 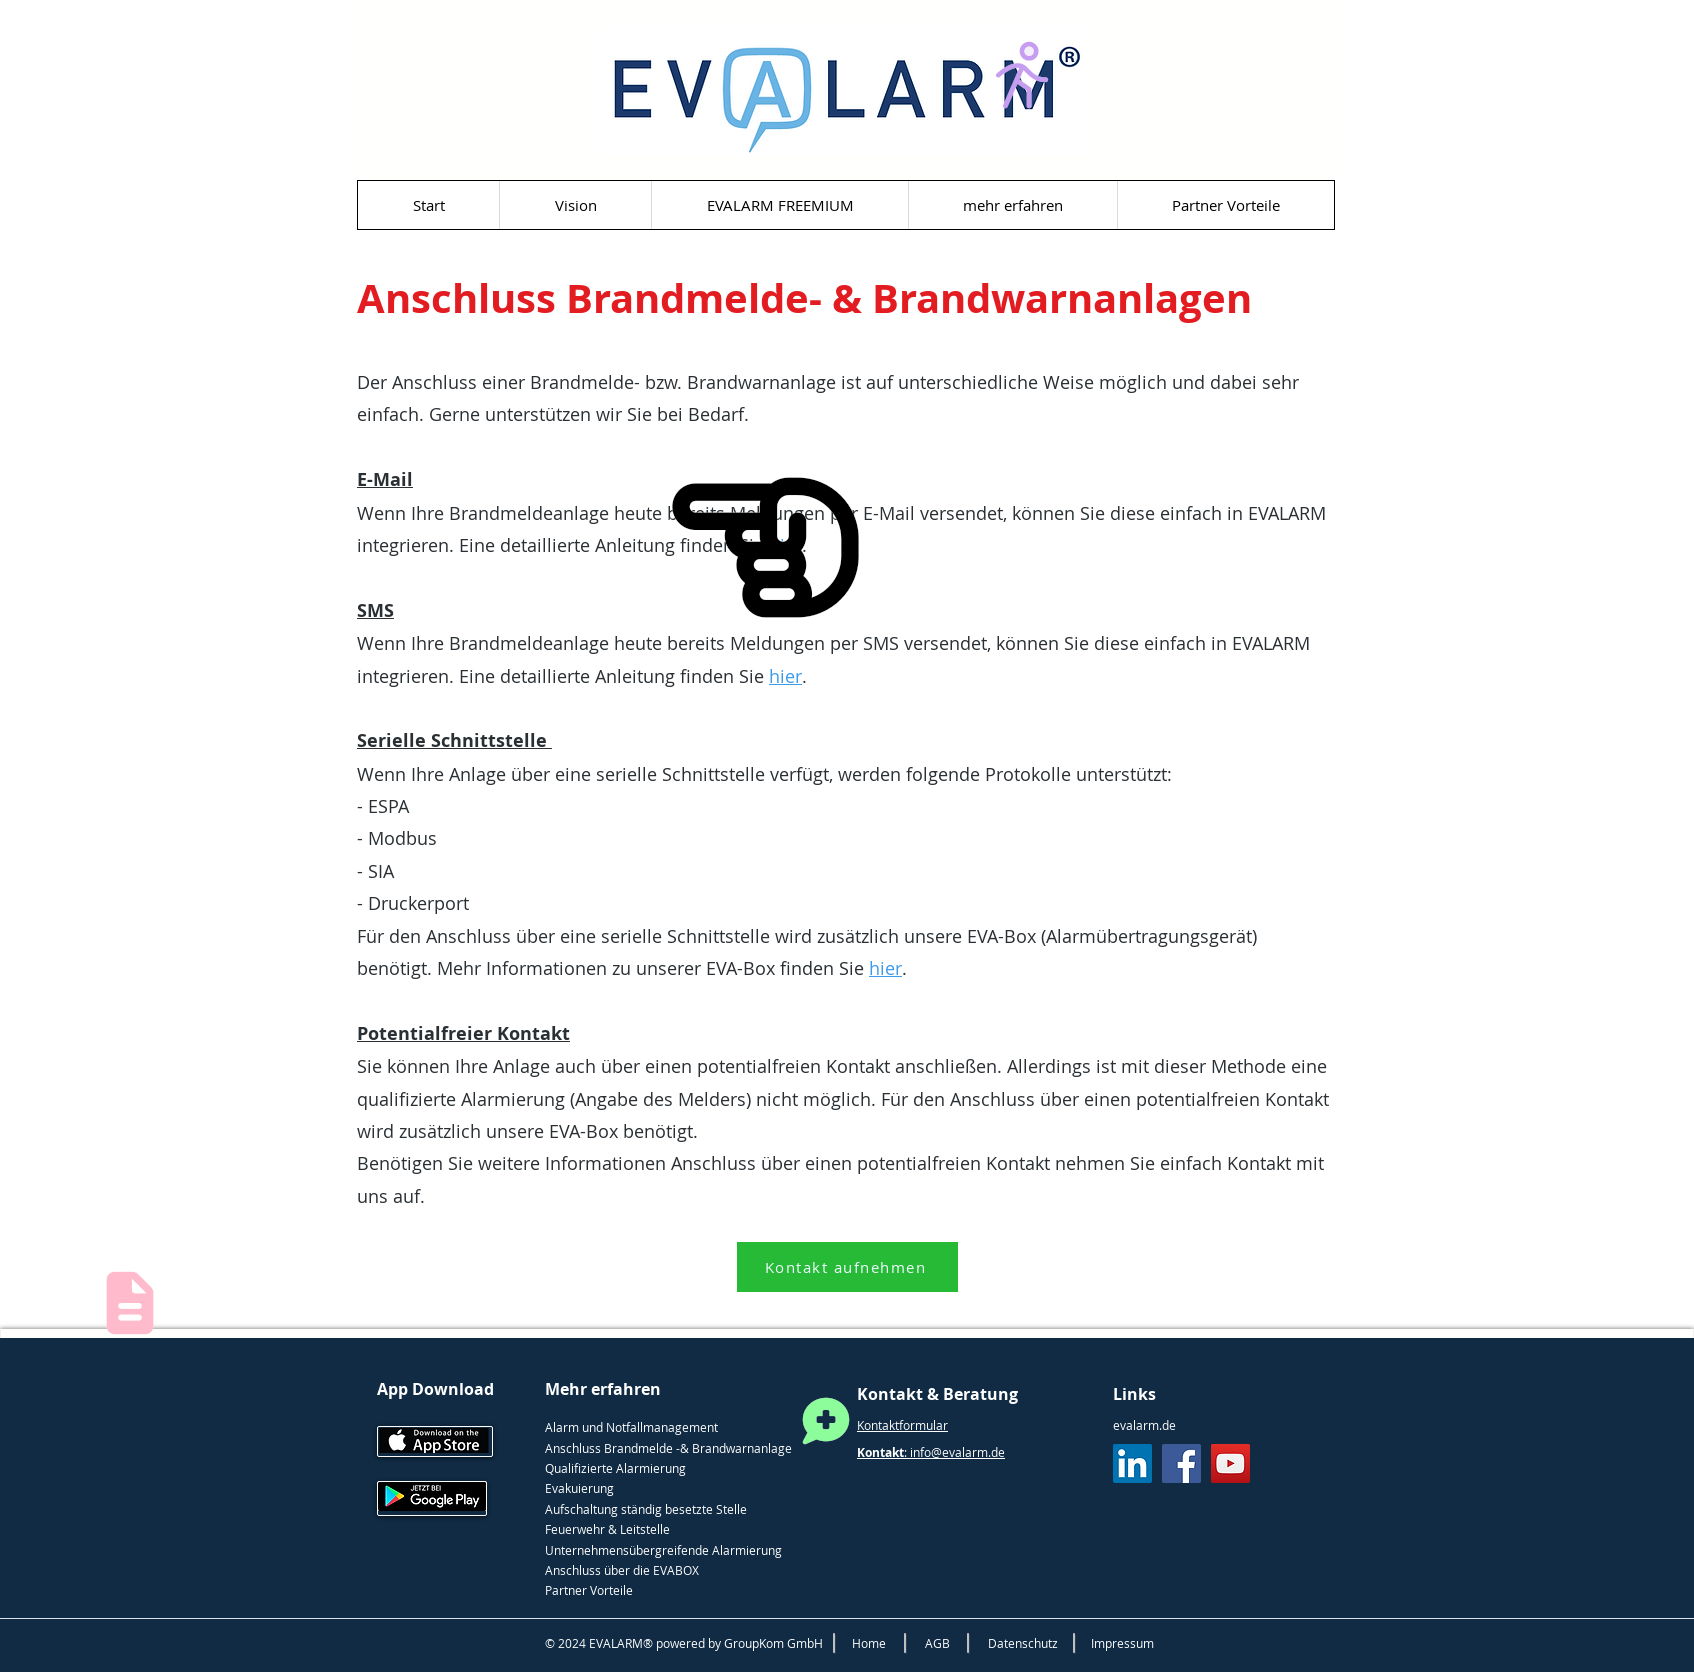 I want to click on navigate to the previous item or screen, so click(x=765, y=547).